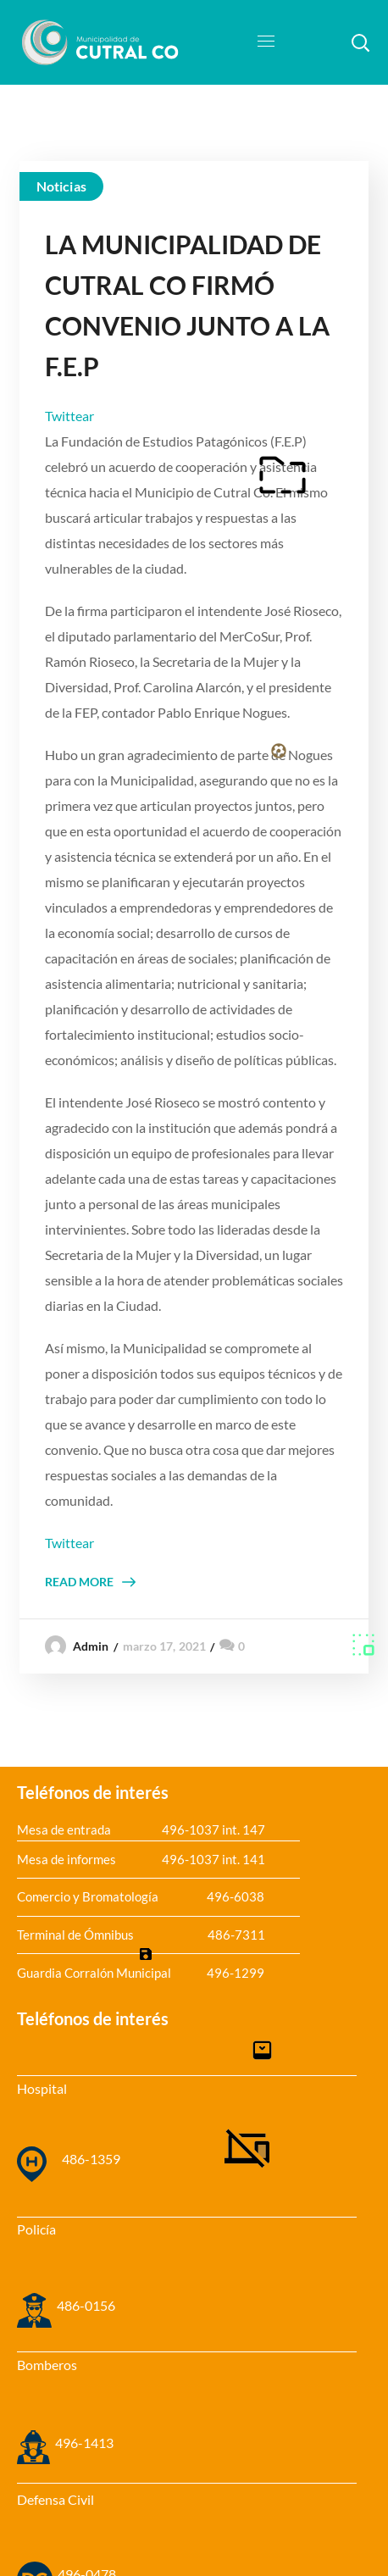 This screenshot has width=388, height=2576. Describe the element at coordinates (279, 751) in the screenshot. I see `access sports or soccer-related content` at that location.